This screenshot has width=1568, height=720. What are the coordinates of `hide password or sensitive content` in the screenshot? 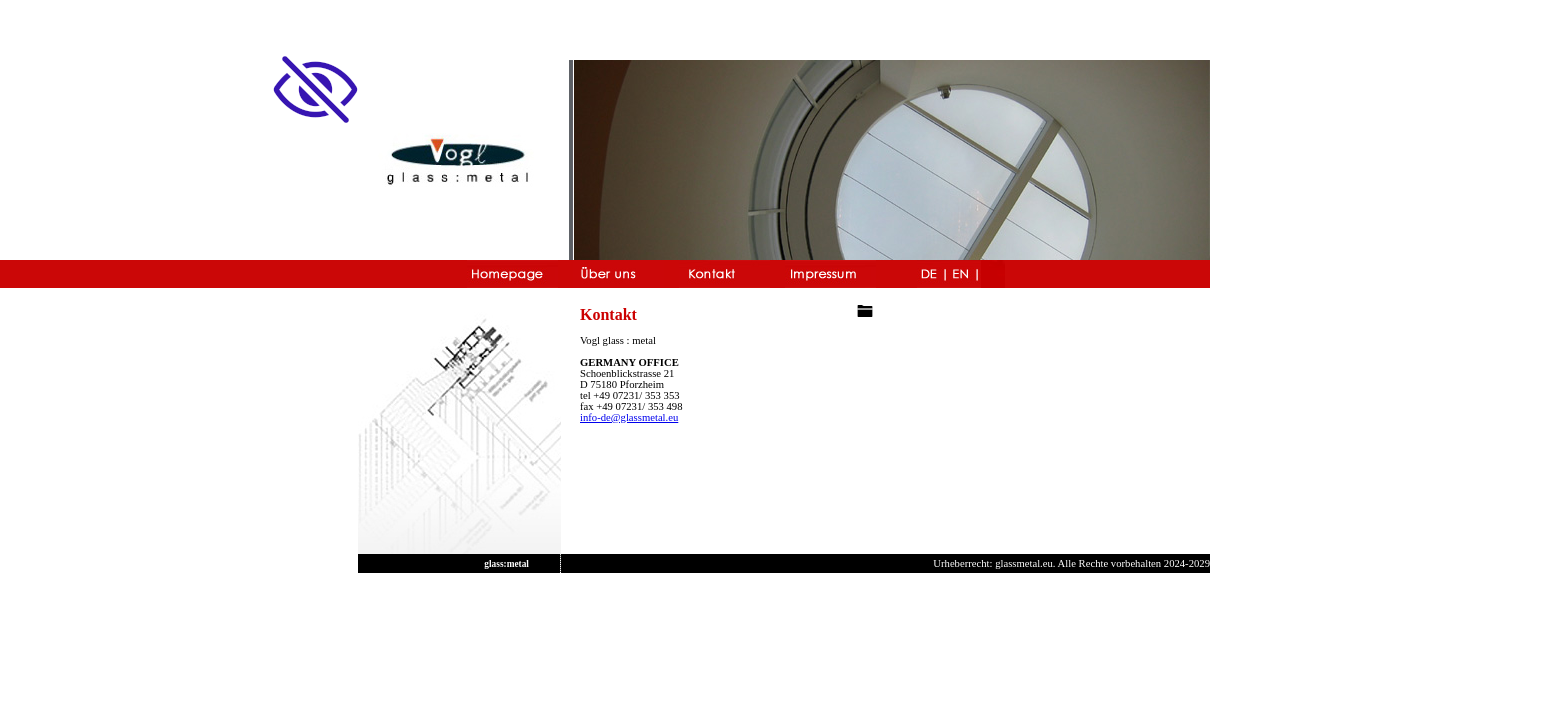 It's located at (315, 89).